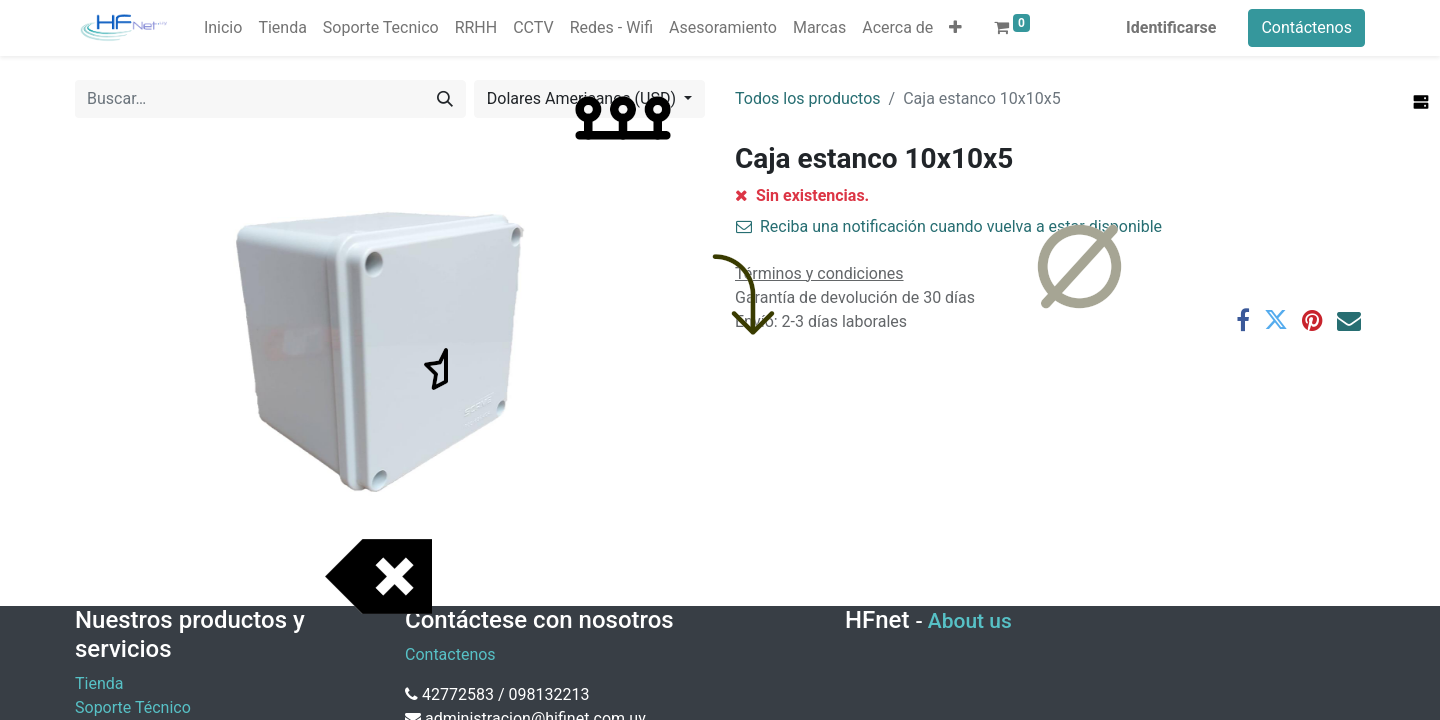 The height and width of the screenshot is (720, 1440). What do you see at coordinates (1079, 266) in the screenshot?
I see `indicates an empty or null value` at bounding box center [1079, 266].